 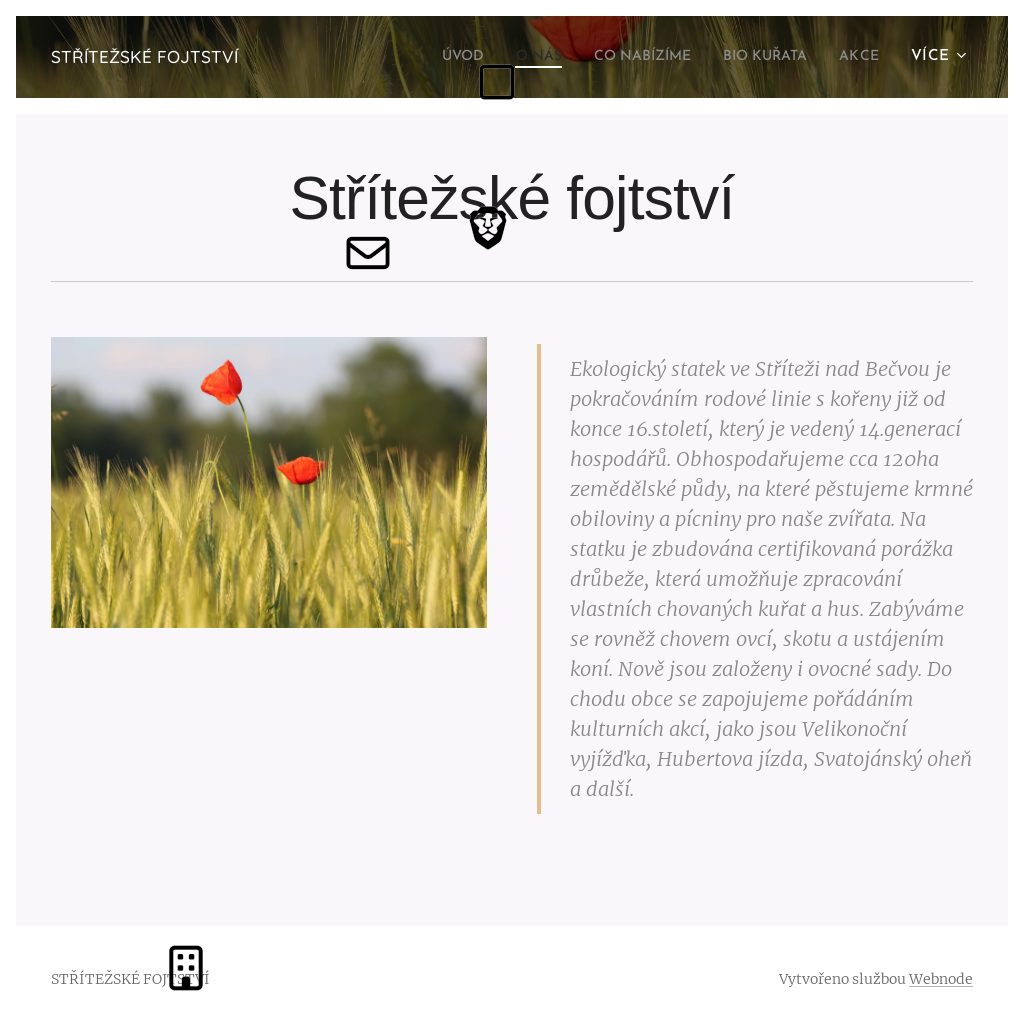 I want to click on an unchecked checkbox or selection state, so click(x=497, y=82).